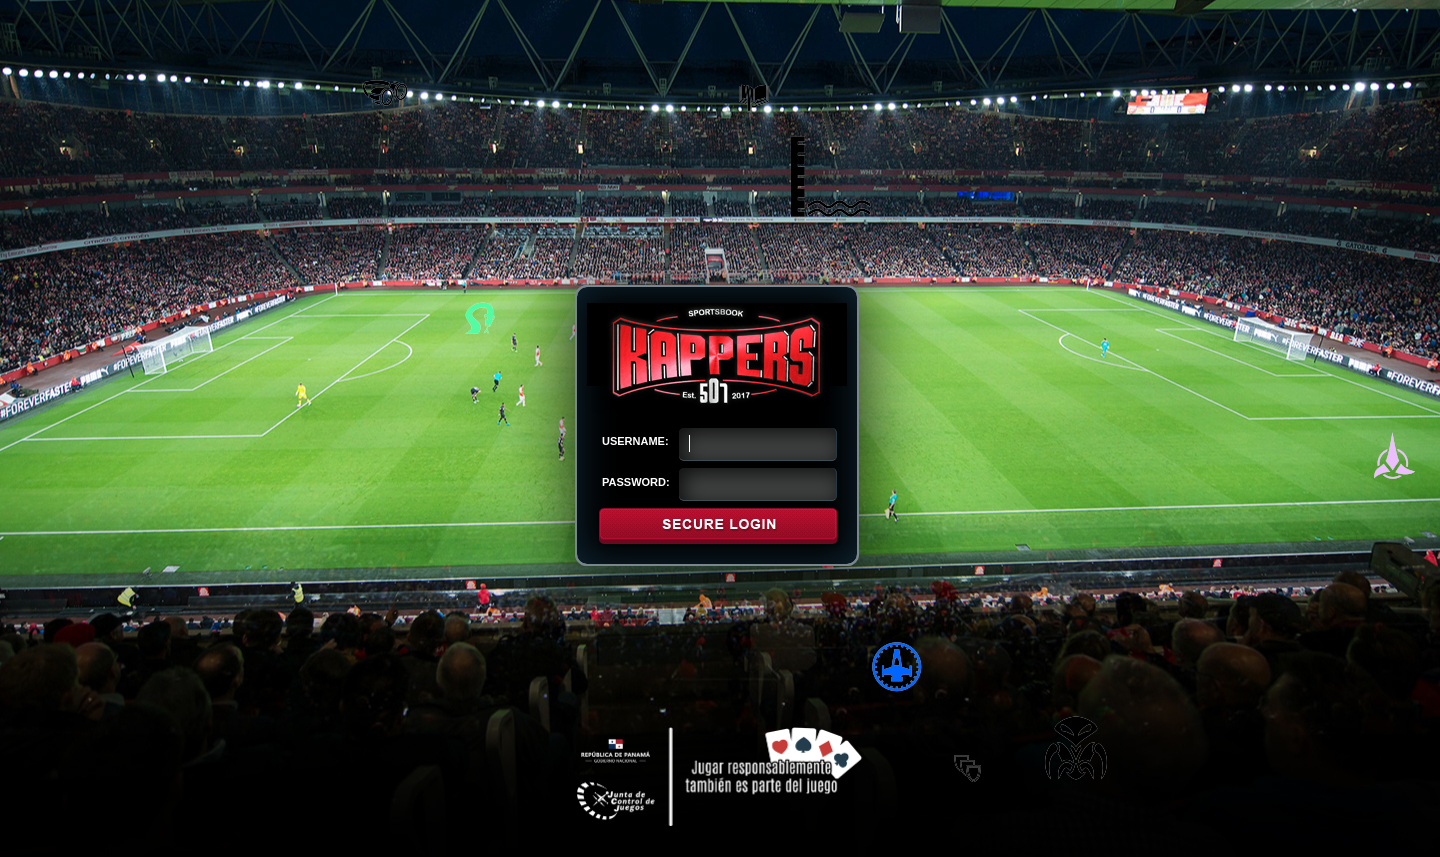 Image resolution: width=1440 pixels, height=857 pixels. What do you see at coordinates (828, 176) in the screenshot?
I see `indicates low tide conditions` at bounding box center [828, 176].